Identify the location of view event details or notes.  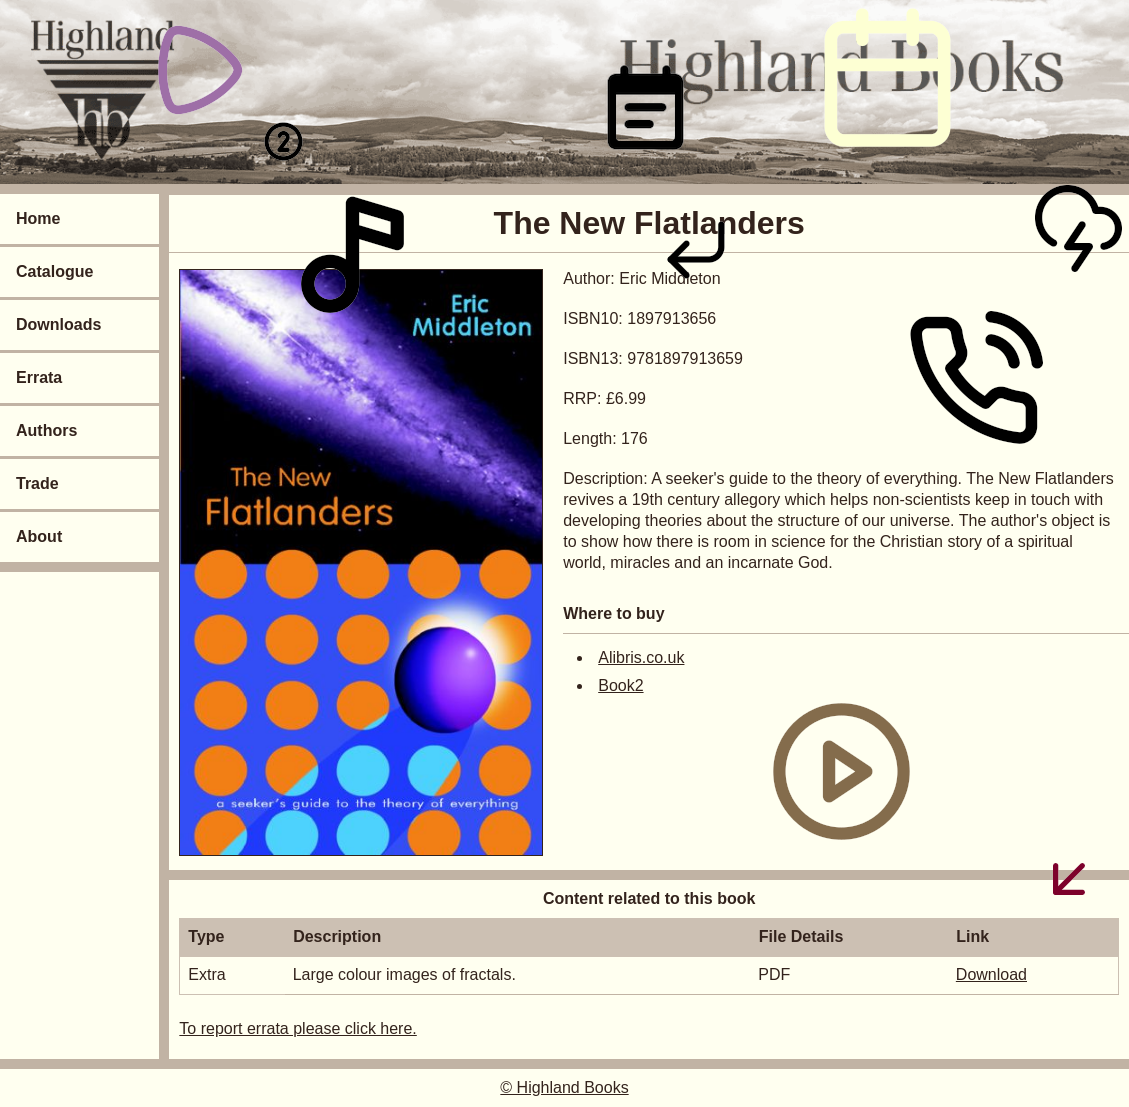
(645, 111).